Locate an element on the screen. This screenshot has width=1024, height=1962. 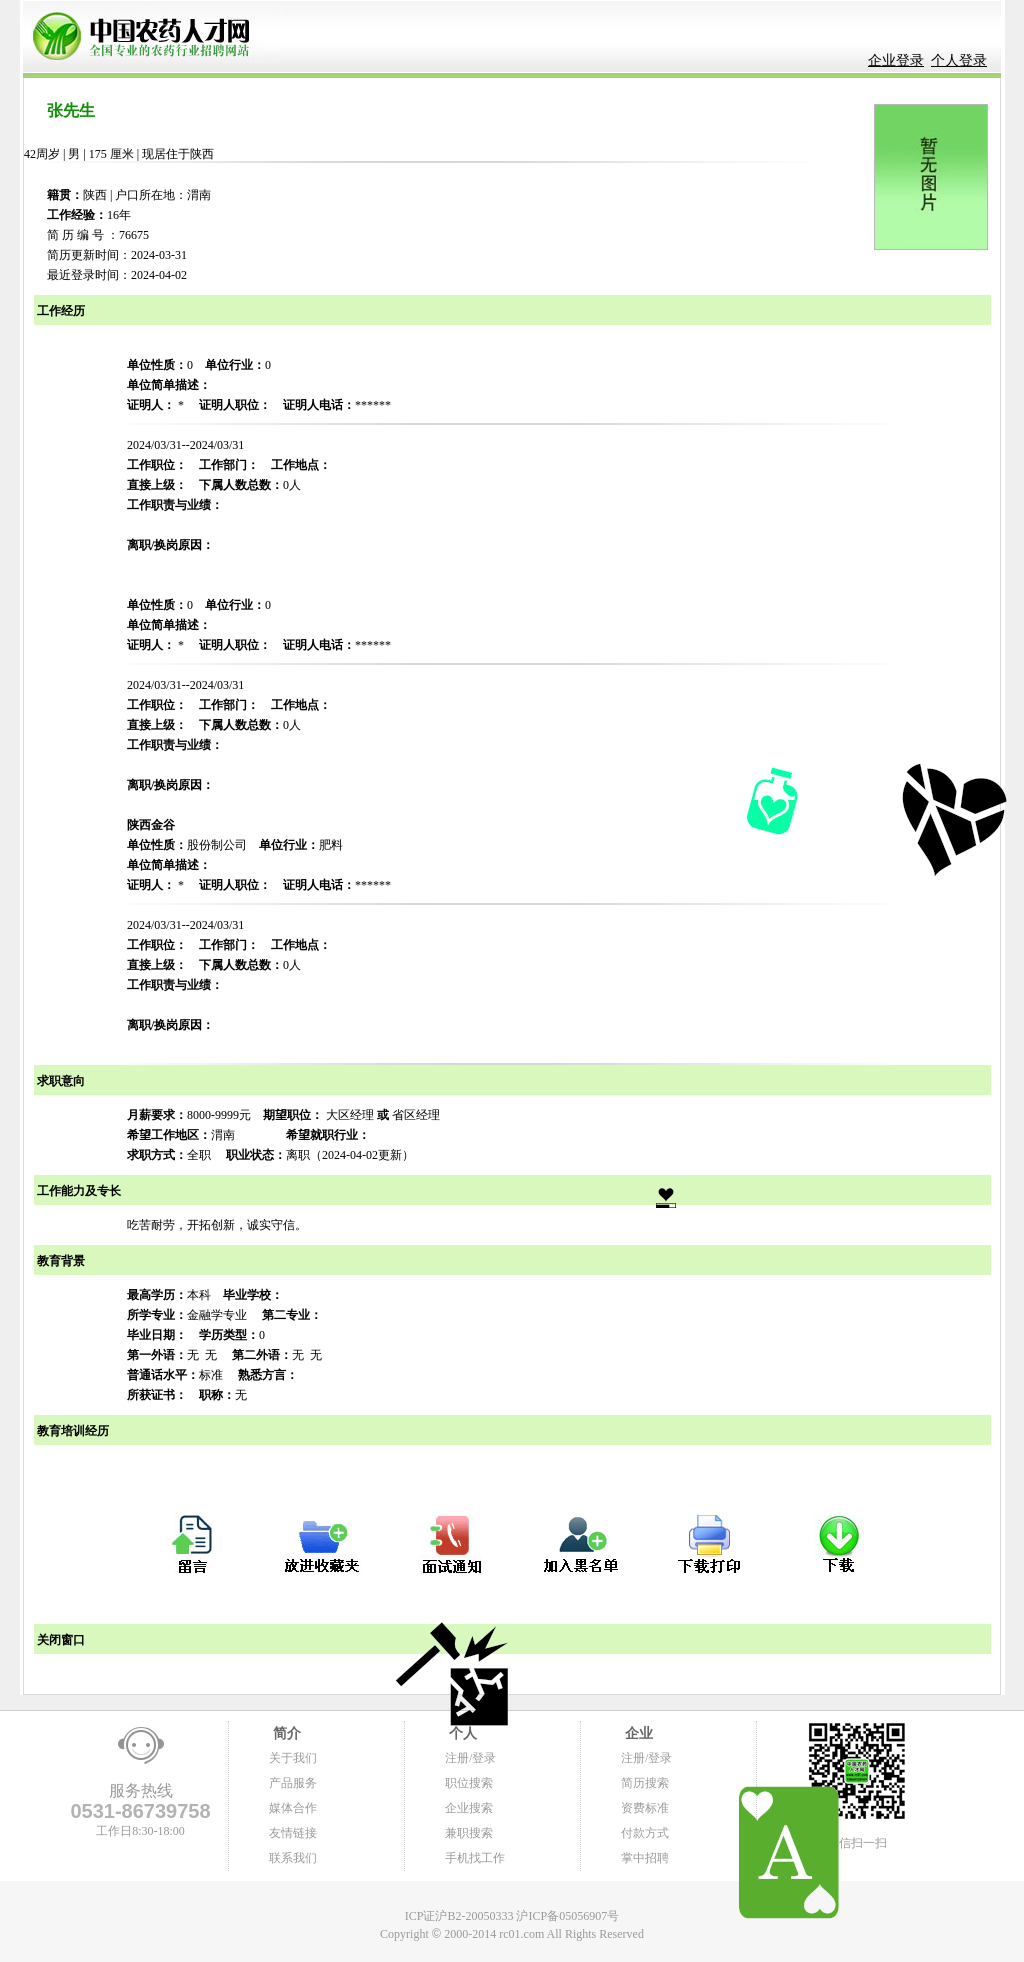
player health or life remaining is located at coordinates (666, 1198).